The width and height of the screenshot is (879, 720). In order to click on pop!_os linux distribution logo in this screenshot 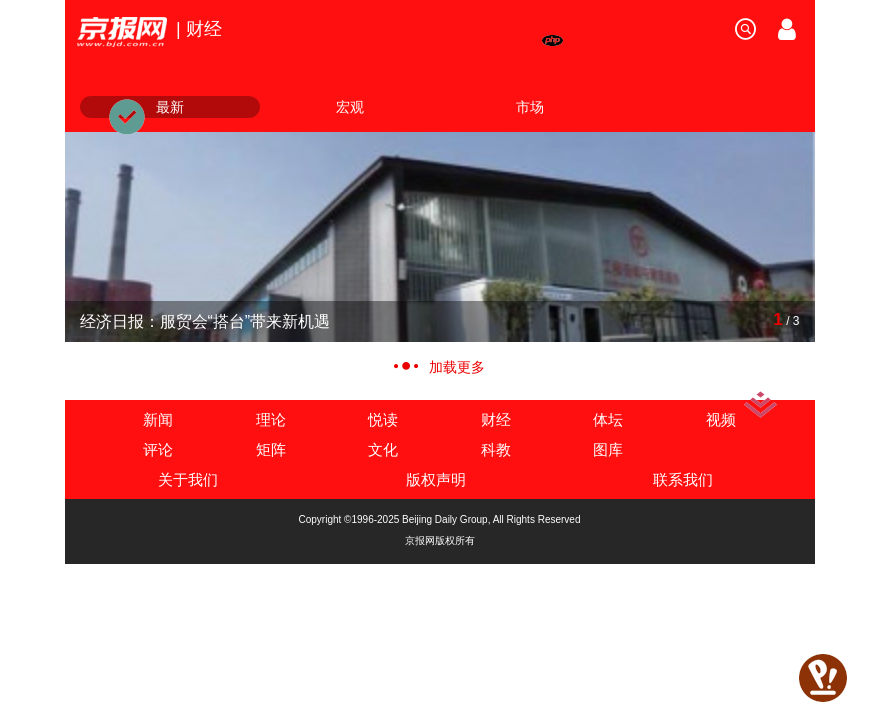, I will do `click(823, 678)`.